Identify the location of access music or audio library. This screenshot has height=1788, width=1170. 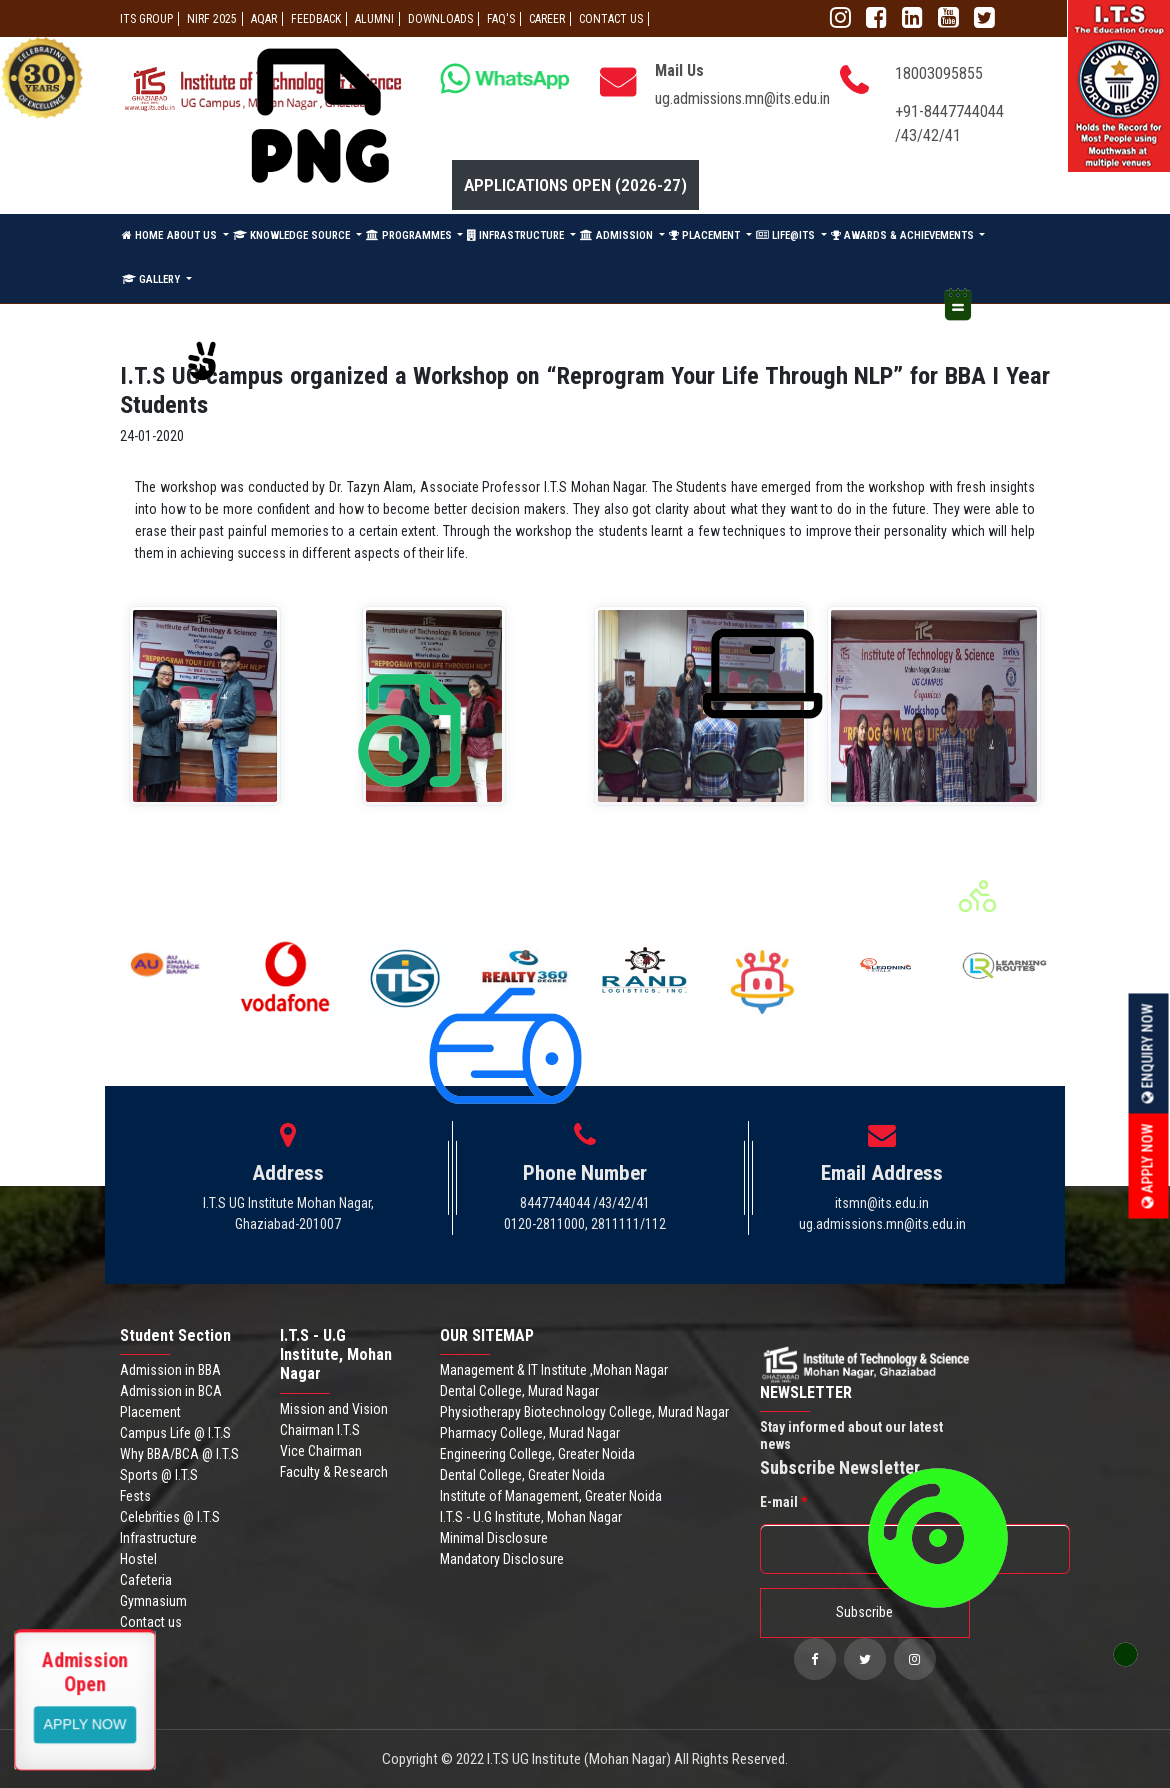
(938, 1538).